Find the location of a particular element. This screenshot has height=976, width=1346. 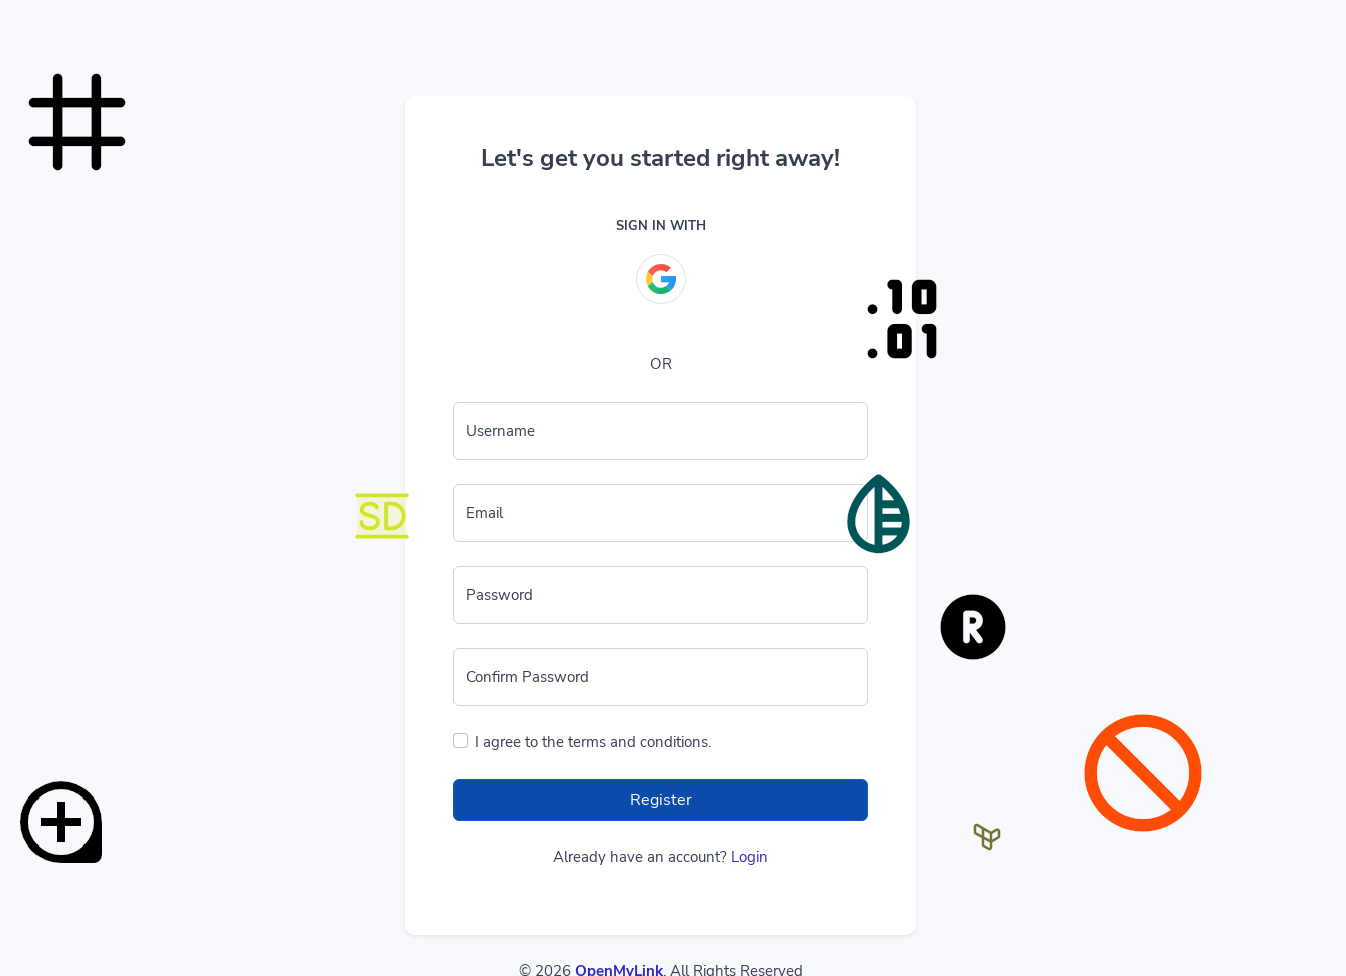

adjust water or humidity level is located at coordinates (878, 516).